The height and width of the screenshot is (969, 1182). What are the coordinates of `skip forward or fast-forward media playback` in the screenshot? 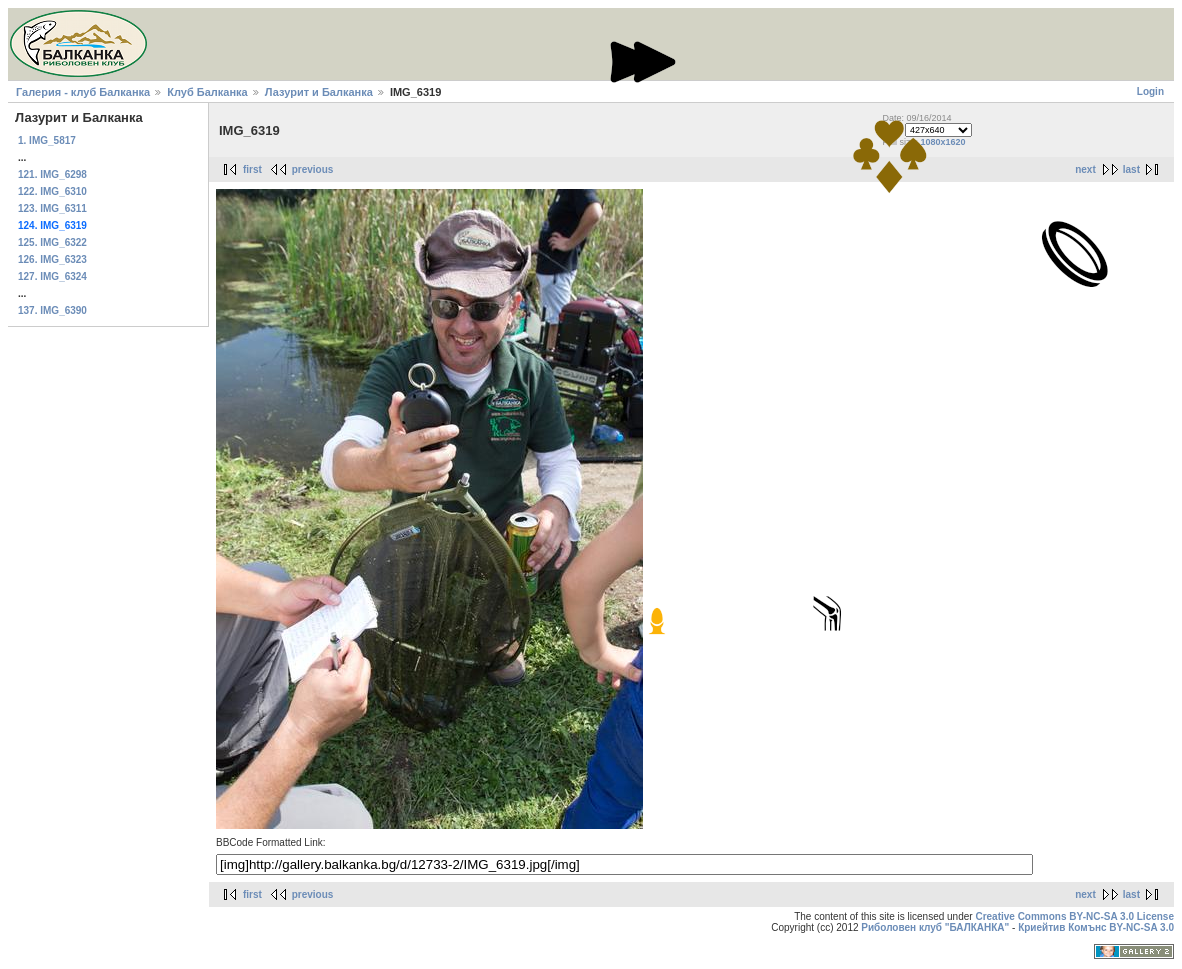 It's located at (643, 62).